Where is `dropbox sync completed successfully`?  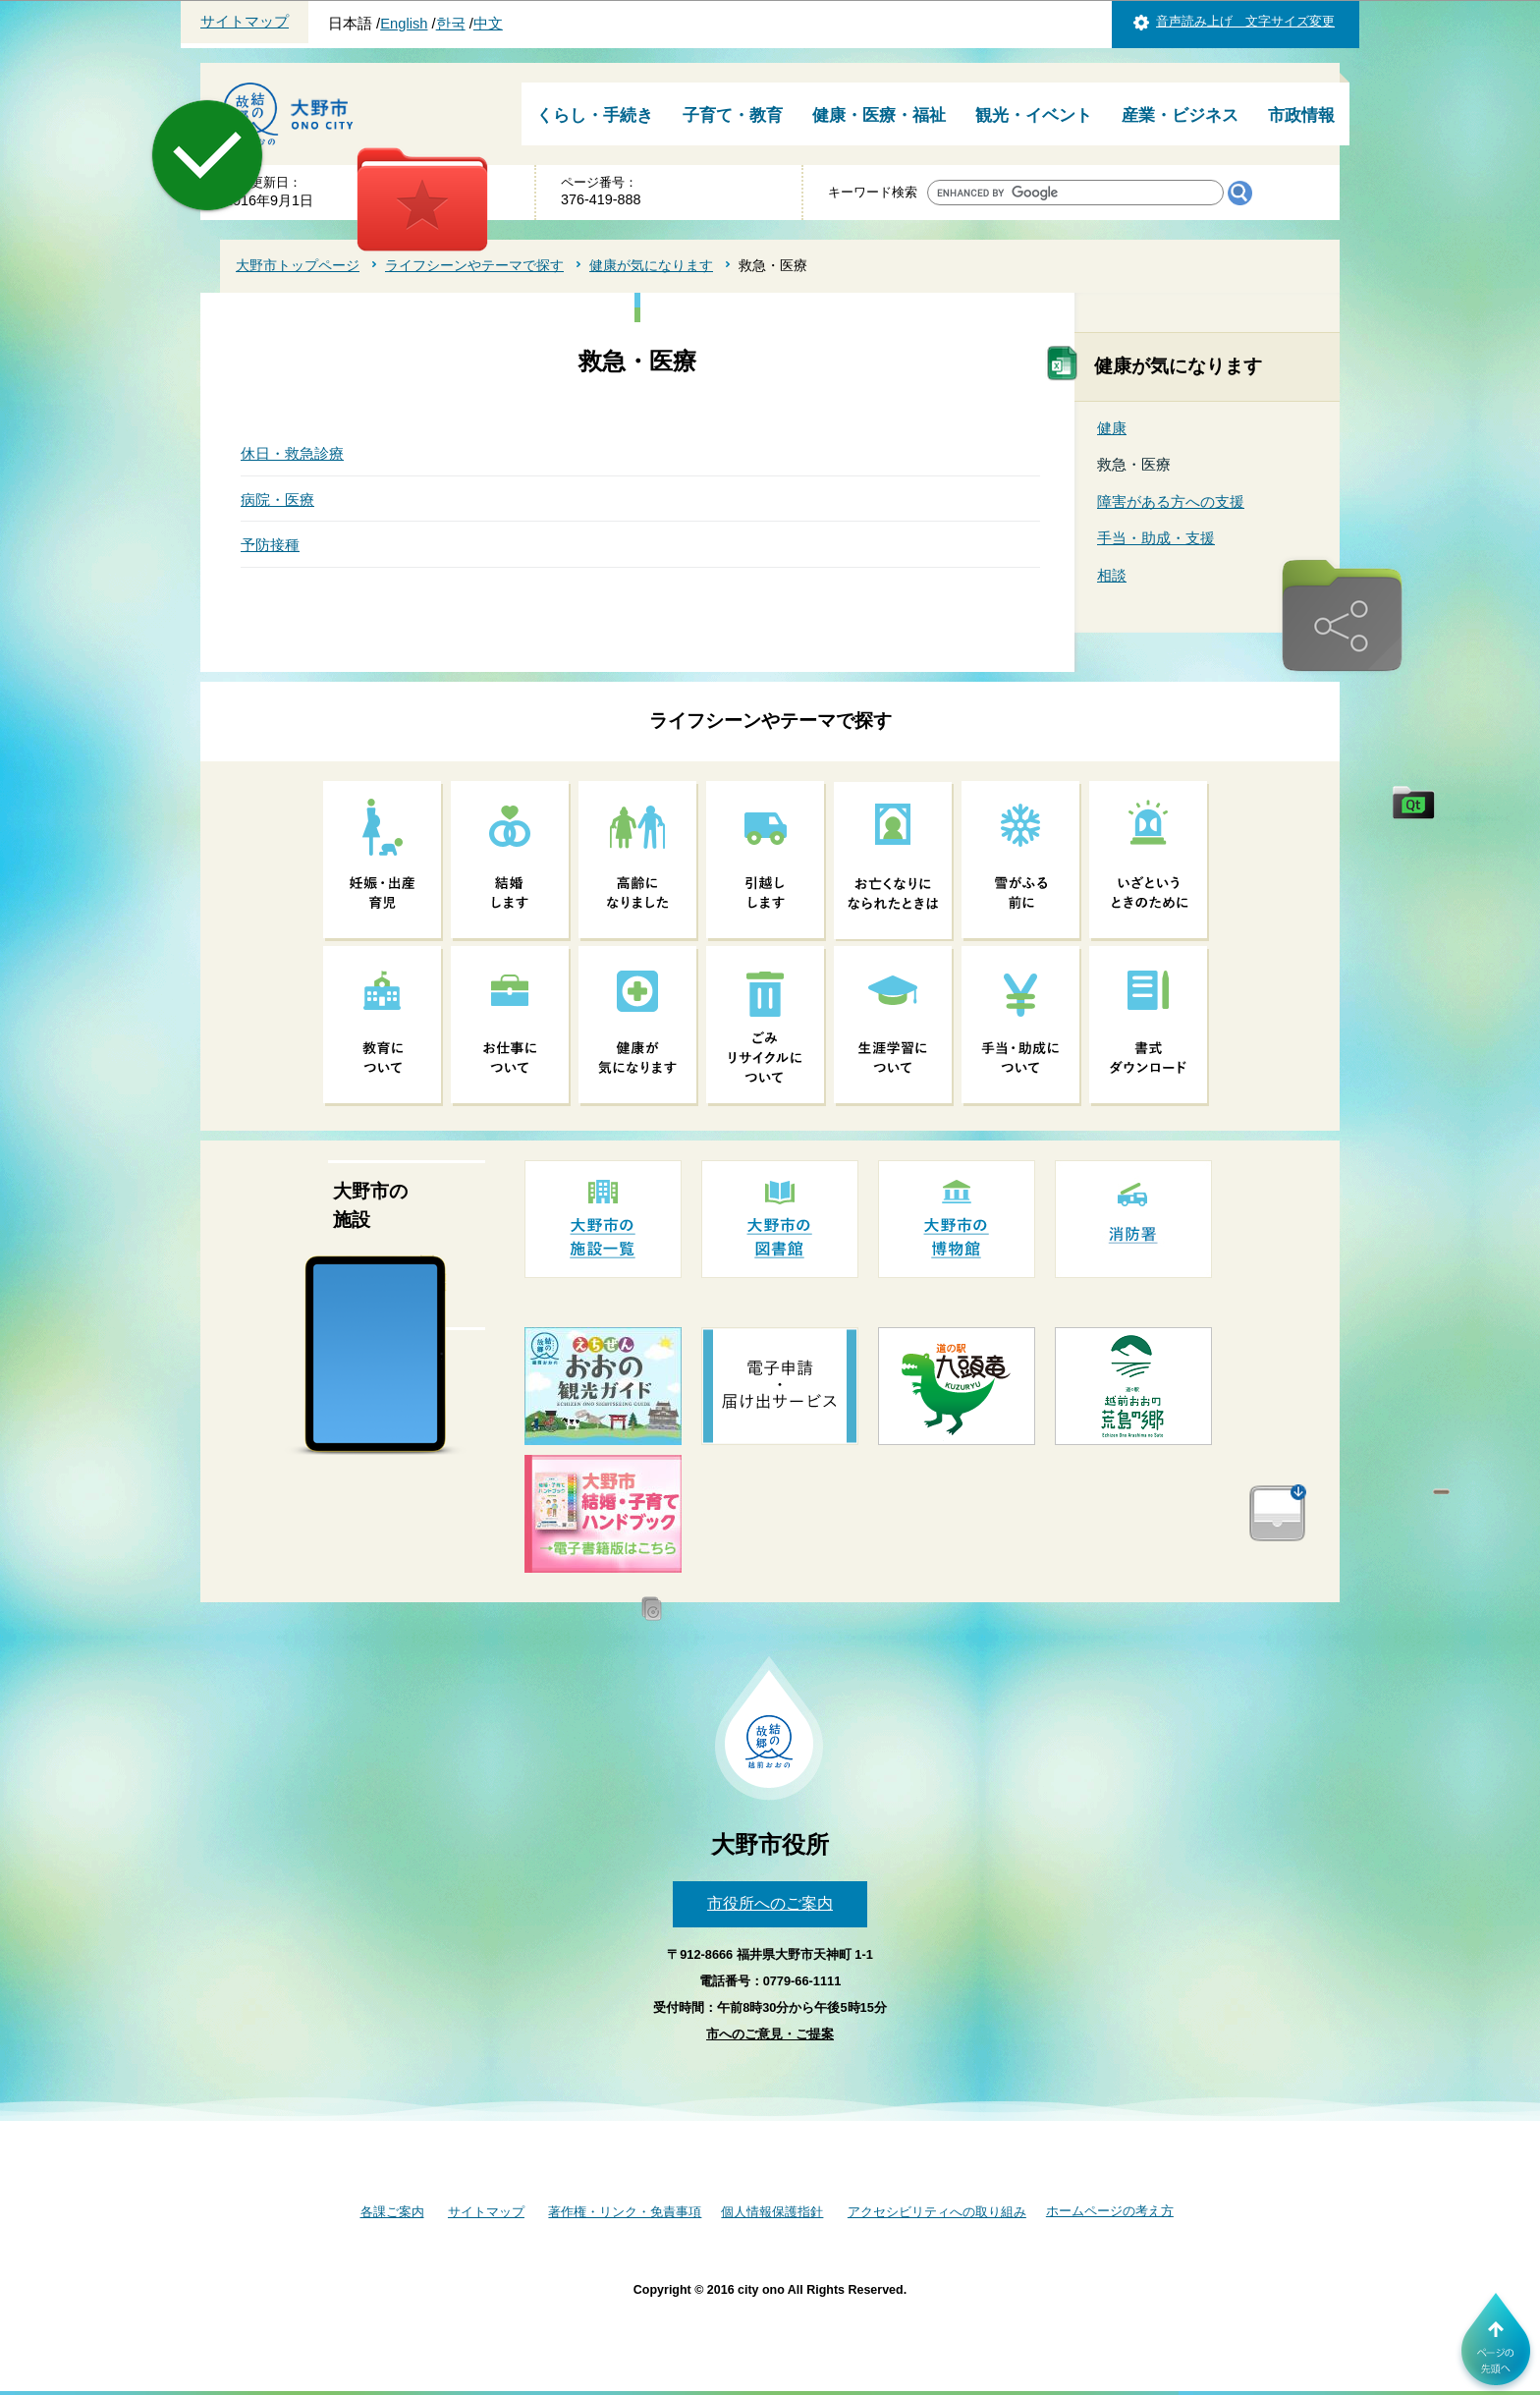
dropbox sync completed successfully is located at coordinates (207, 155).